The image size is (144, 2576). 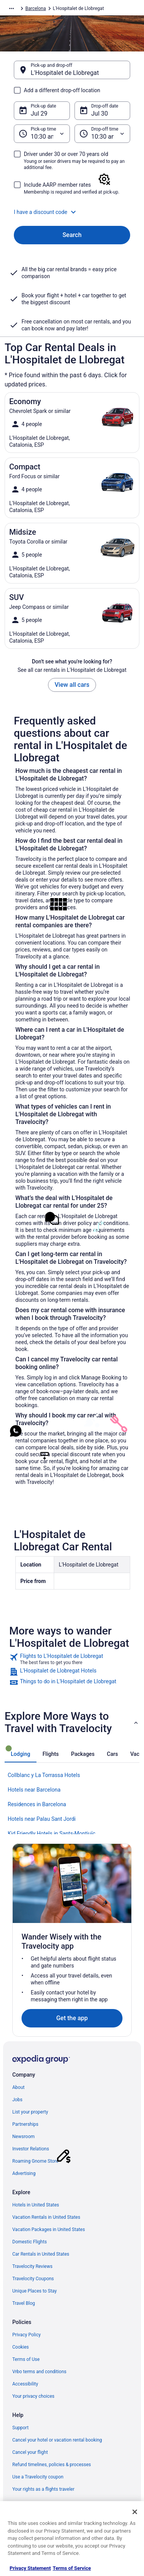 What do you see at coordinates (8, 1748) in the screenshot?
I see `unselected radio button or toggle option` at bounding box center [8, 1748].